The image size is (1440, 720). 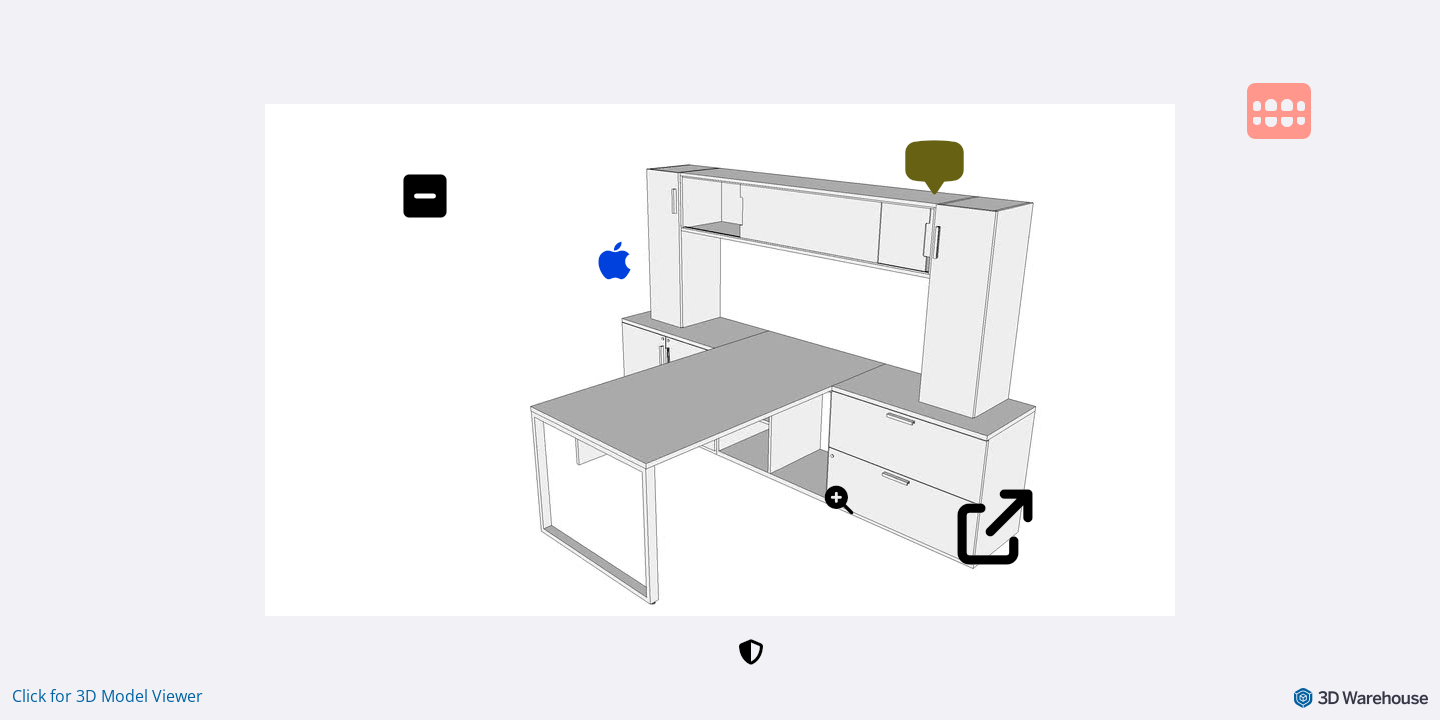 What do you see at coordinates (425, 196) in the screenshot?
I see `collapse or minimize a section` at bounding box center [425, 196].